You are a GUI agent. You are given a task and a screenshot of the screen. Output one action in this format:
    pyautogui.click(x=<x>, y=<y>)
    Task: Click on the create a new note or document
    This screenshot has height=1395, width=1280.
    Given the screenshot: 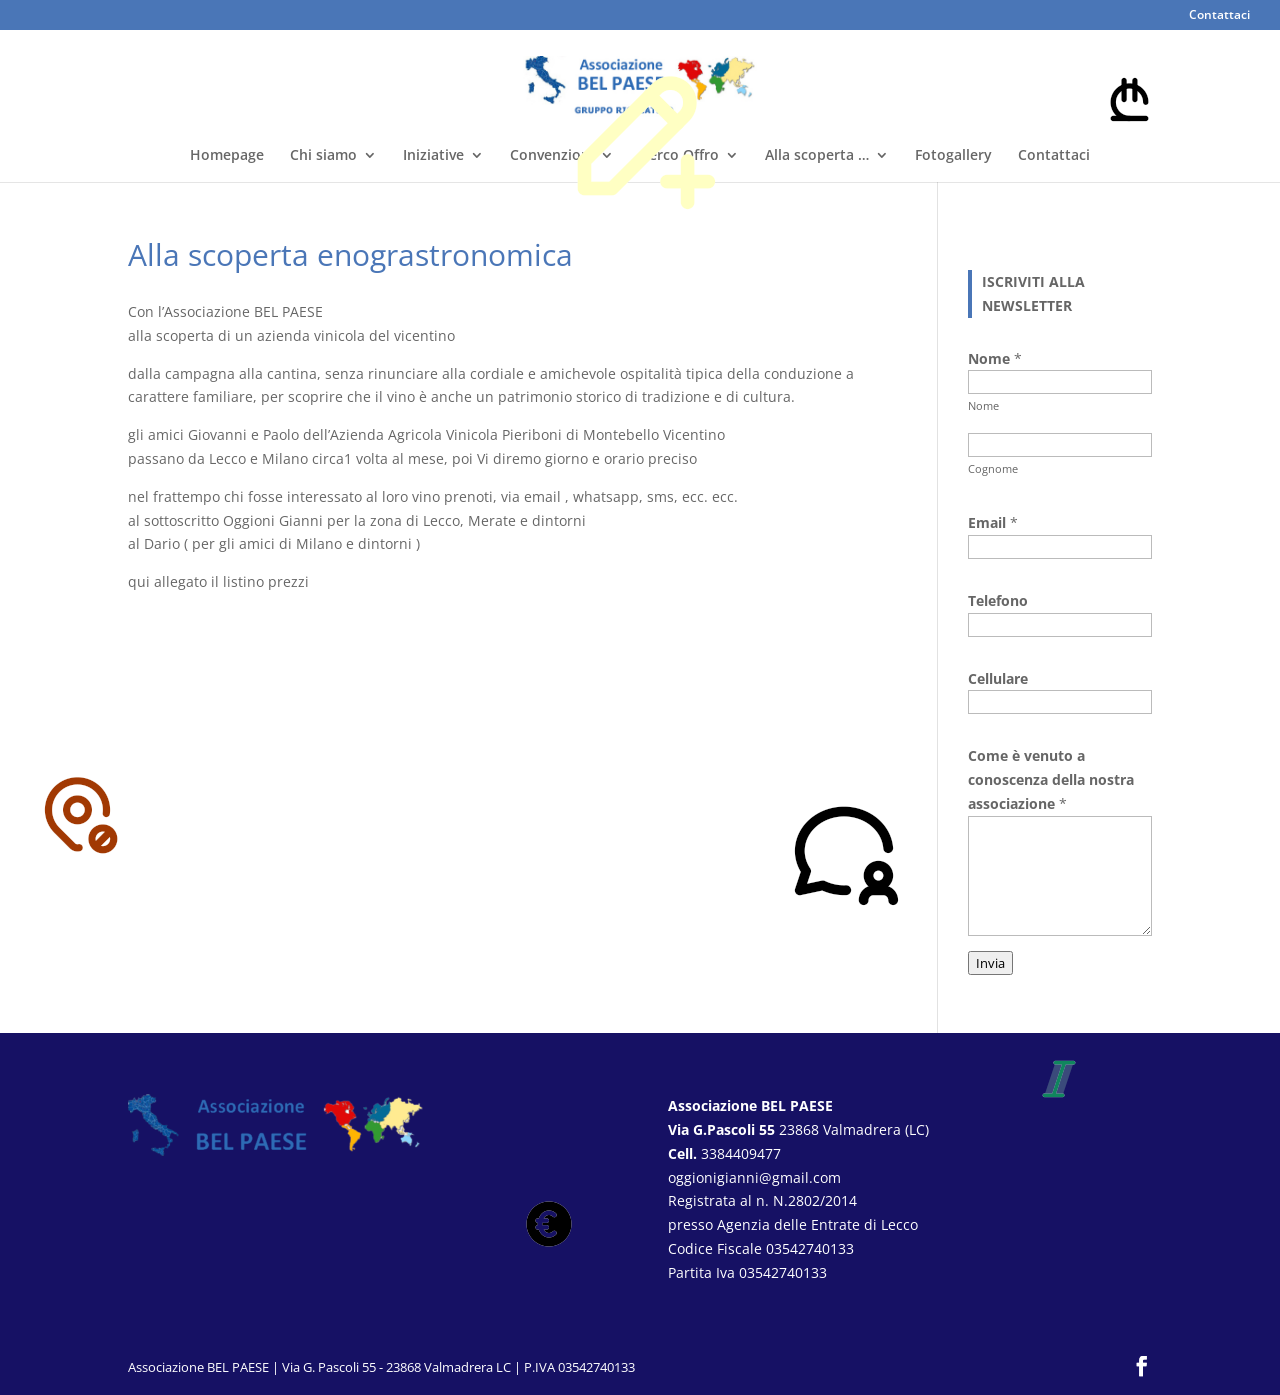 What is the action you would take?
    pyautogui.click(x=639, y=133)
    